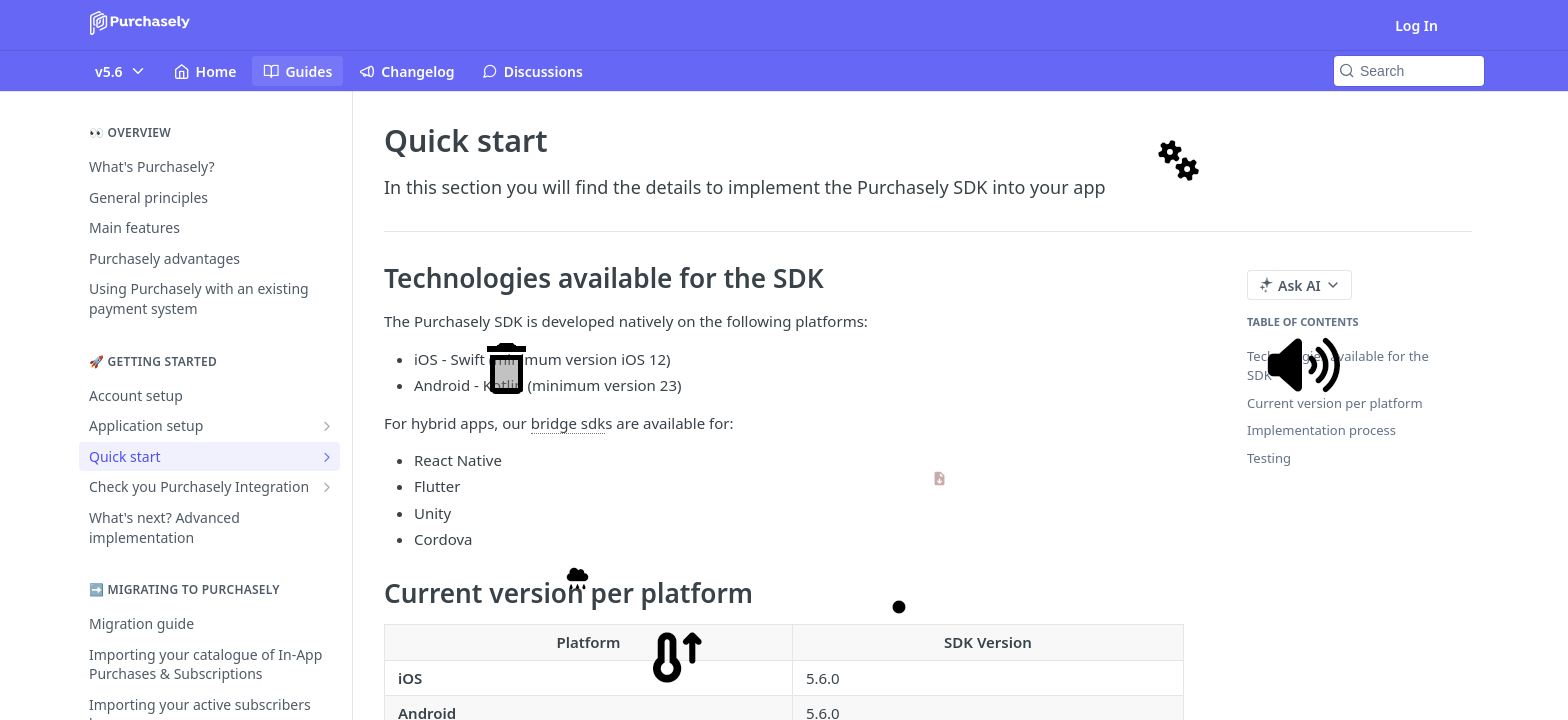  Describe the element at coordinates (939, 478) in the screenshot. I see `download file` at that location.